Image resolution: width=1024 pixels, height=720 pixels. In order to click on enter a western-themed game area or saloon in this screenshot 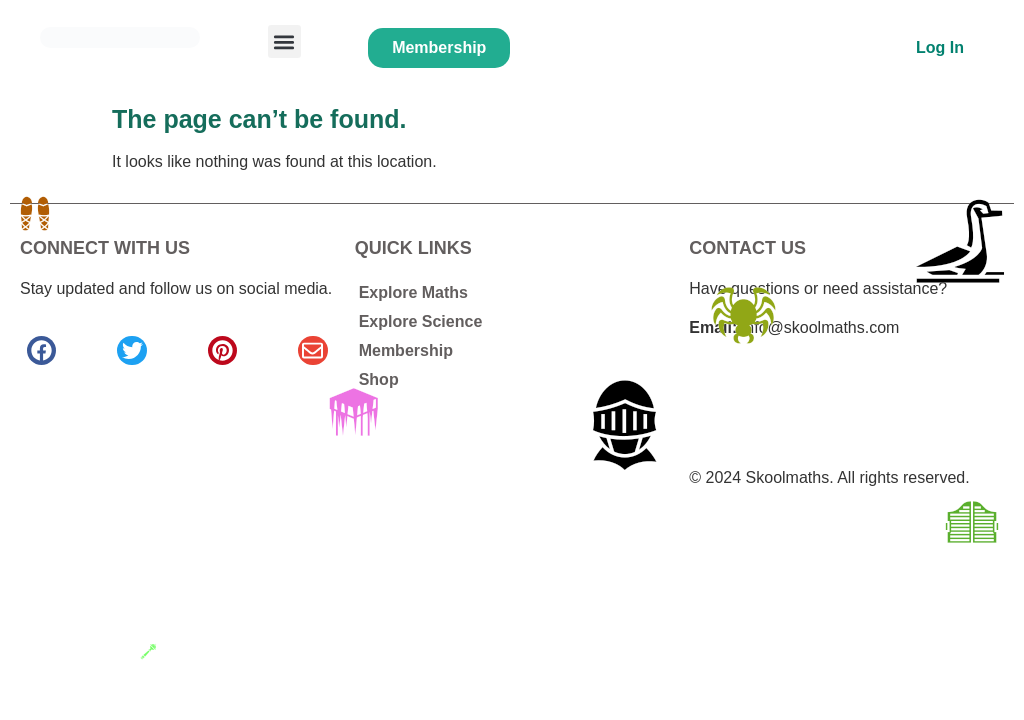, I will do `click(972, 522)`.